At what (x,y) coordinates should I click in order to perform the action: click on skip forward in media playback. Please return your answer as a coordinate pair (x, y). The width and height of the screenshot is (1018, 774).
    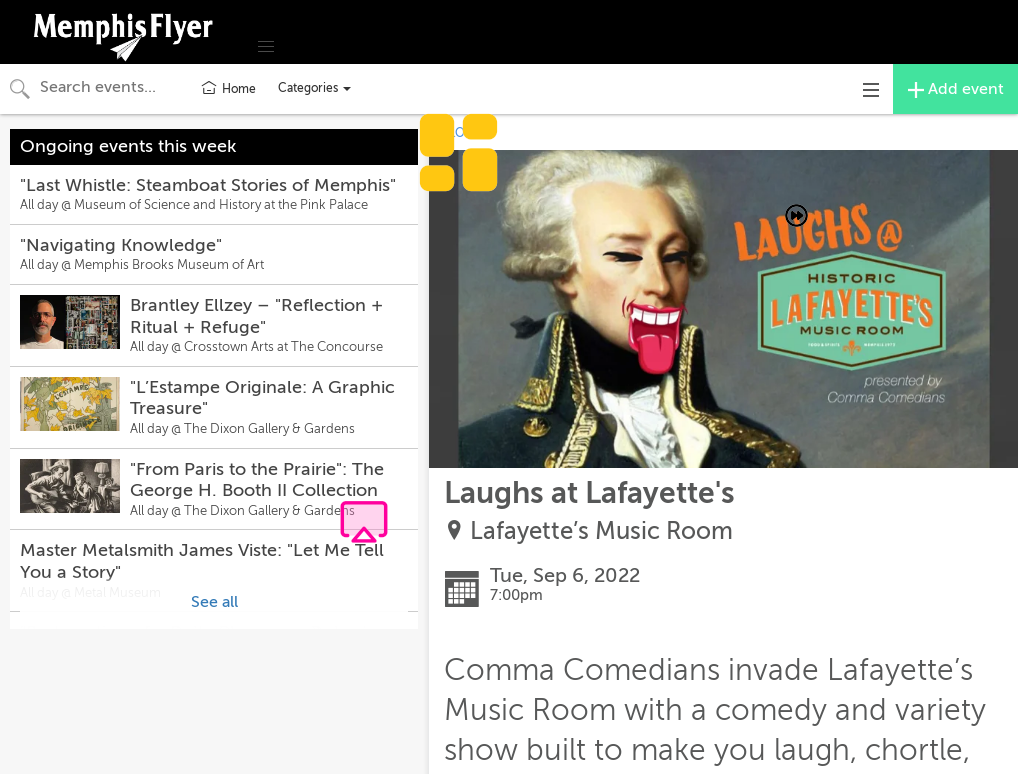
    Looking at the image, I should click on (796, 215).